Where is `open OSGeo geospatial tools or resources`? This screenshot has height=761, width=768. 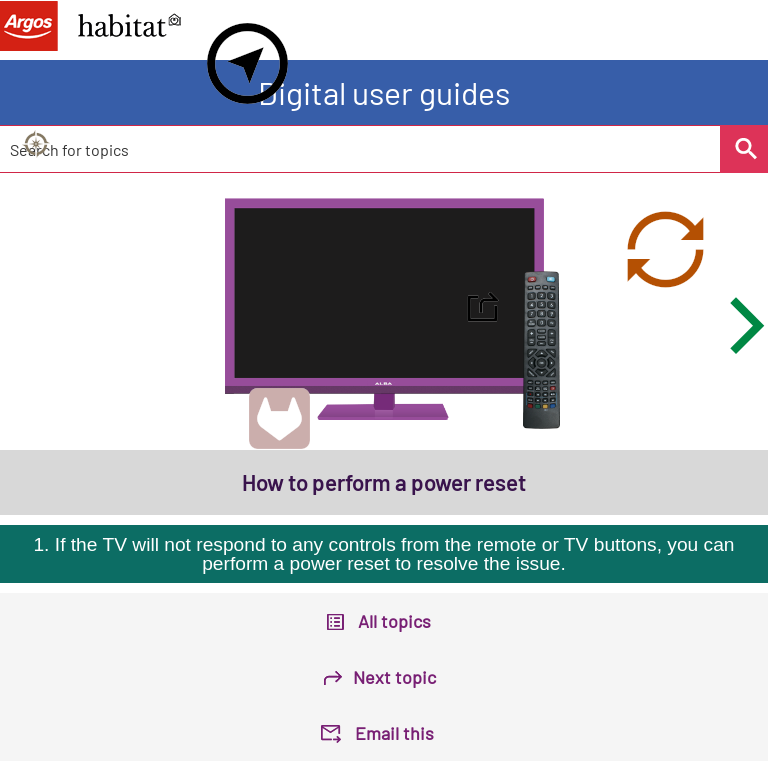 open OSGeo geospatial tools or resources is located at coordinates (36, 144).